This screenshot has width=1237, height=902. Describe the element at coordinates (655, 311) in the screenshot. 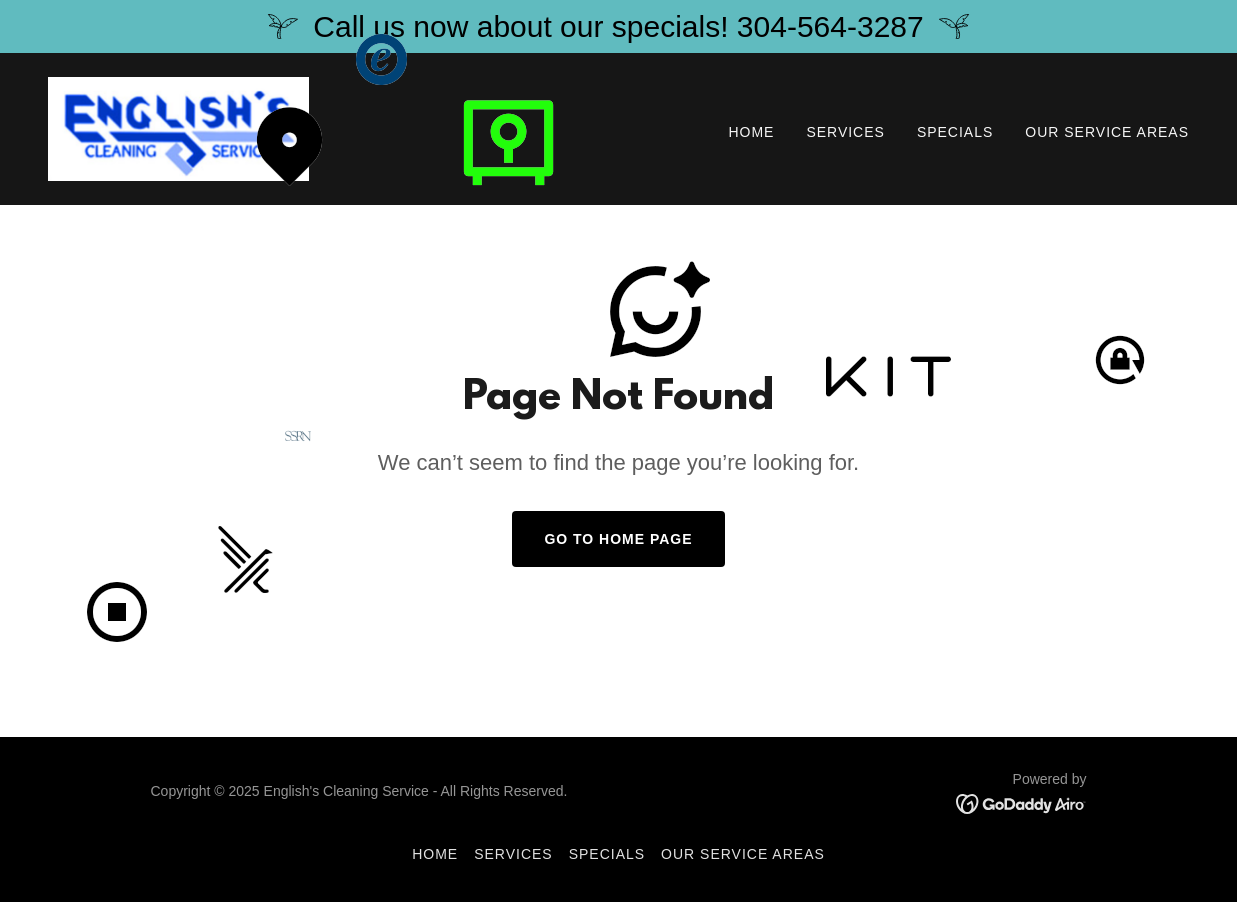

I see `start a conversation with AI assistant` at that location.